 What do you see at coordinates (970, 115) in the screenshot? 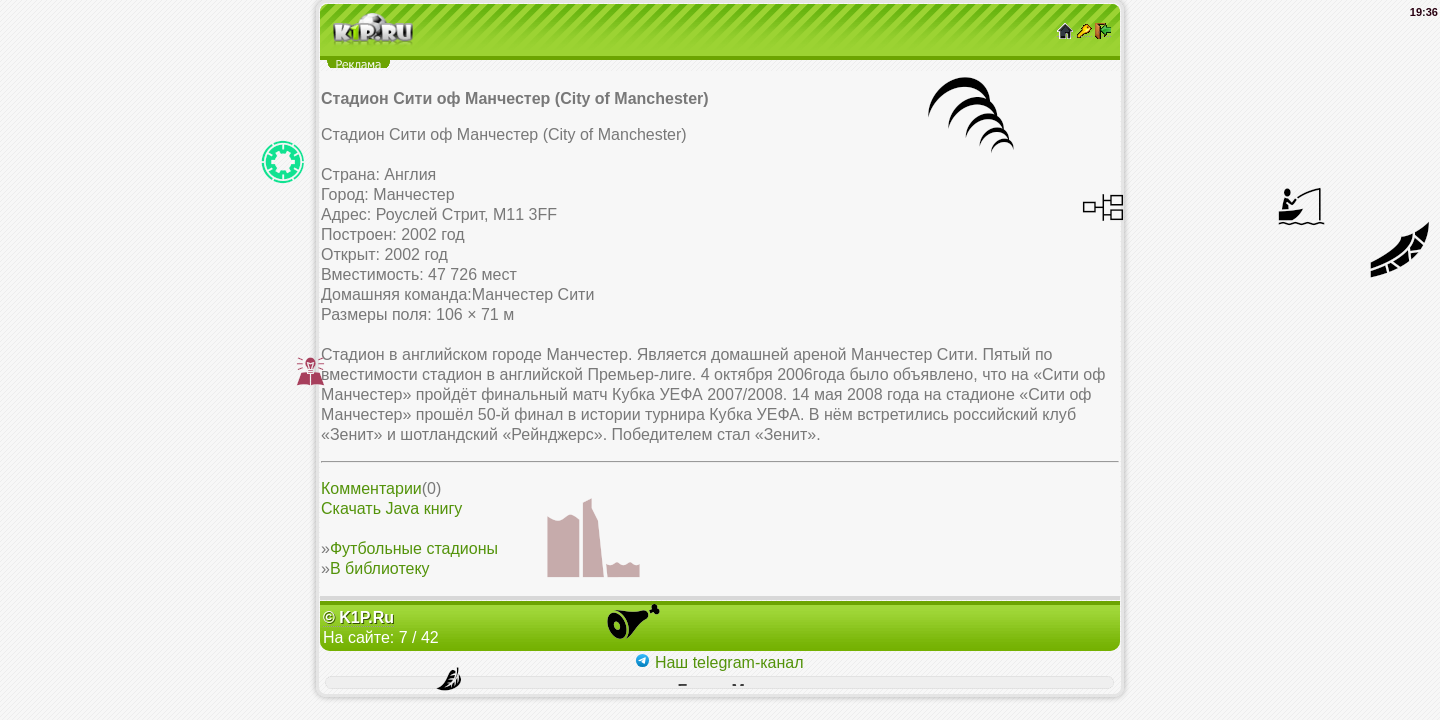
I see `indicates wind or tornado weather conditions` at bounding box center [970, 115].